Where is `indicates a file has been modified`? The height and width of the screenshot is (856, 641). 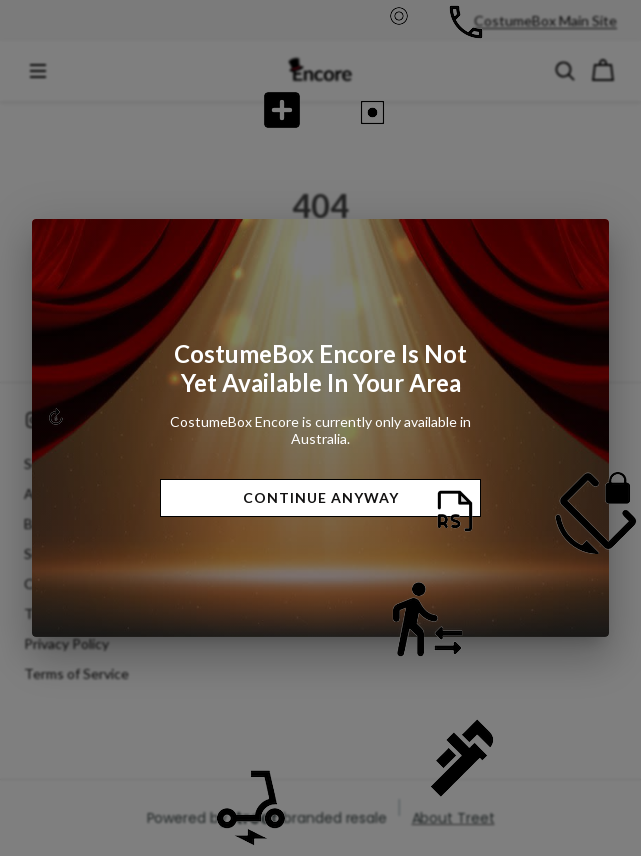
indicates a file has been modified is located at coordinates (372, 112).